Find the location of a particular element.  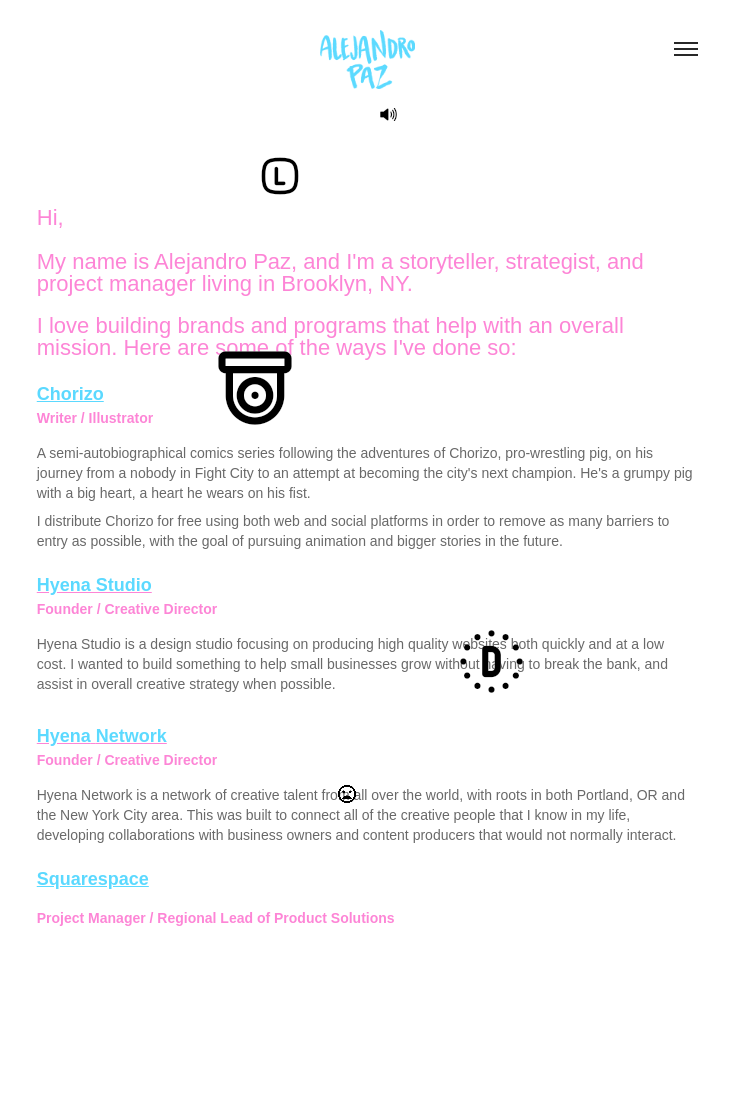

indicates an item or category labeled "L" is located at coordinates (280, 176).